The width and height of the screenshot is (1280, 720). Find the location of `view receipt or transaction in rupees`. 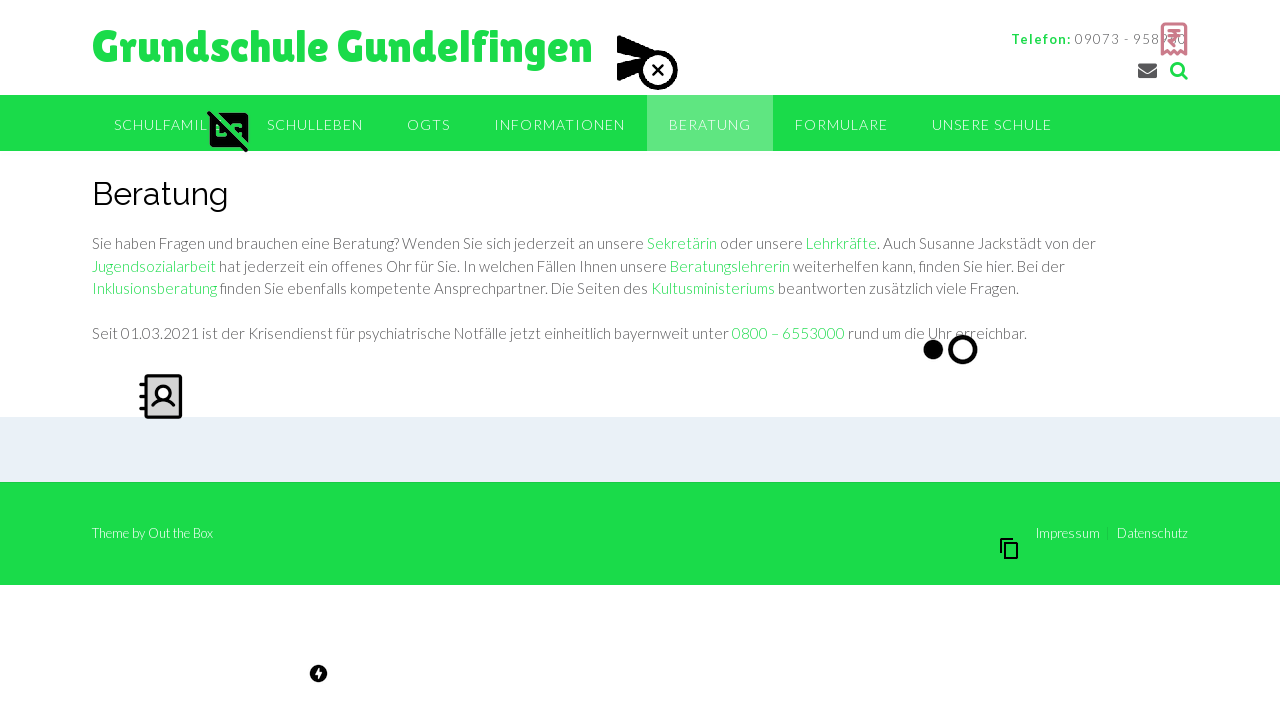

view receipt or transaction in rupees is located at coordinates (1174, 39).